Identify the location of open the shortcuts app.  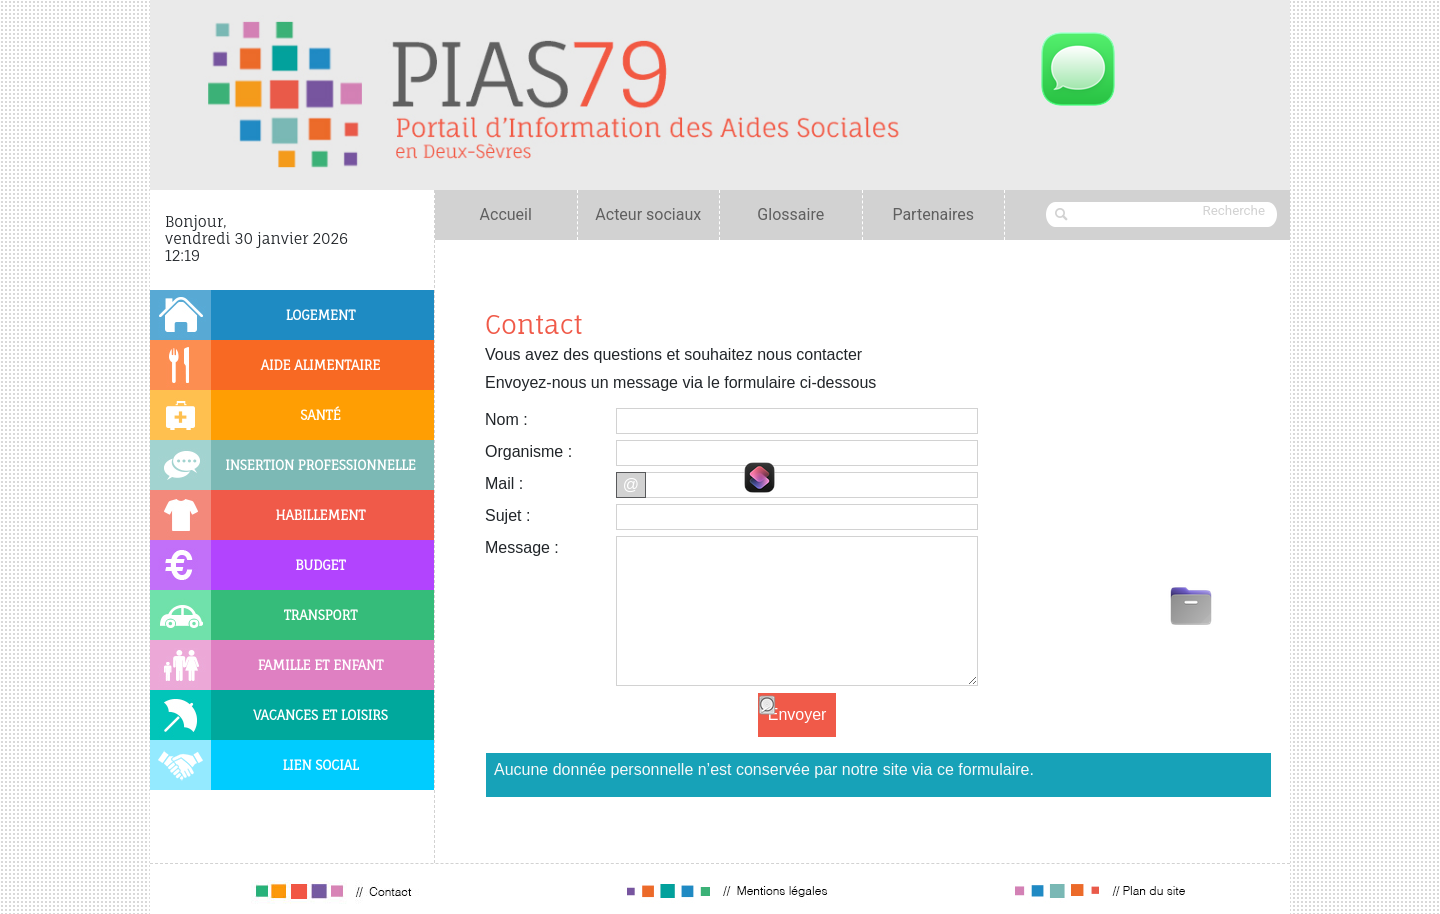
(759, 477).